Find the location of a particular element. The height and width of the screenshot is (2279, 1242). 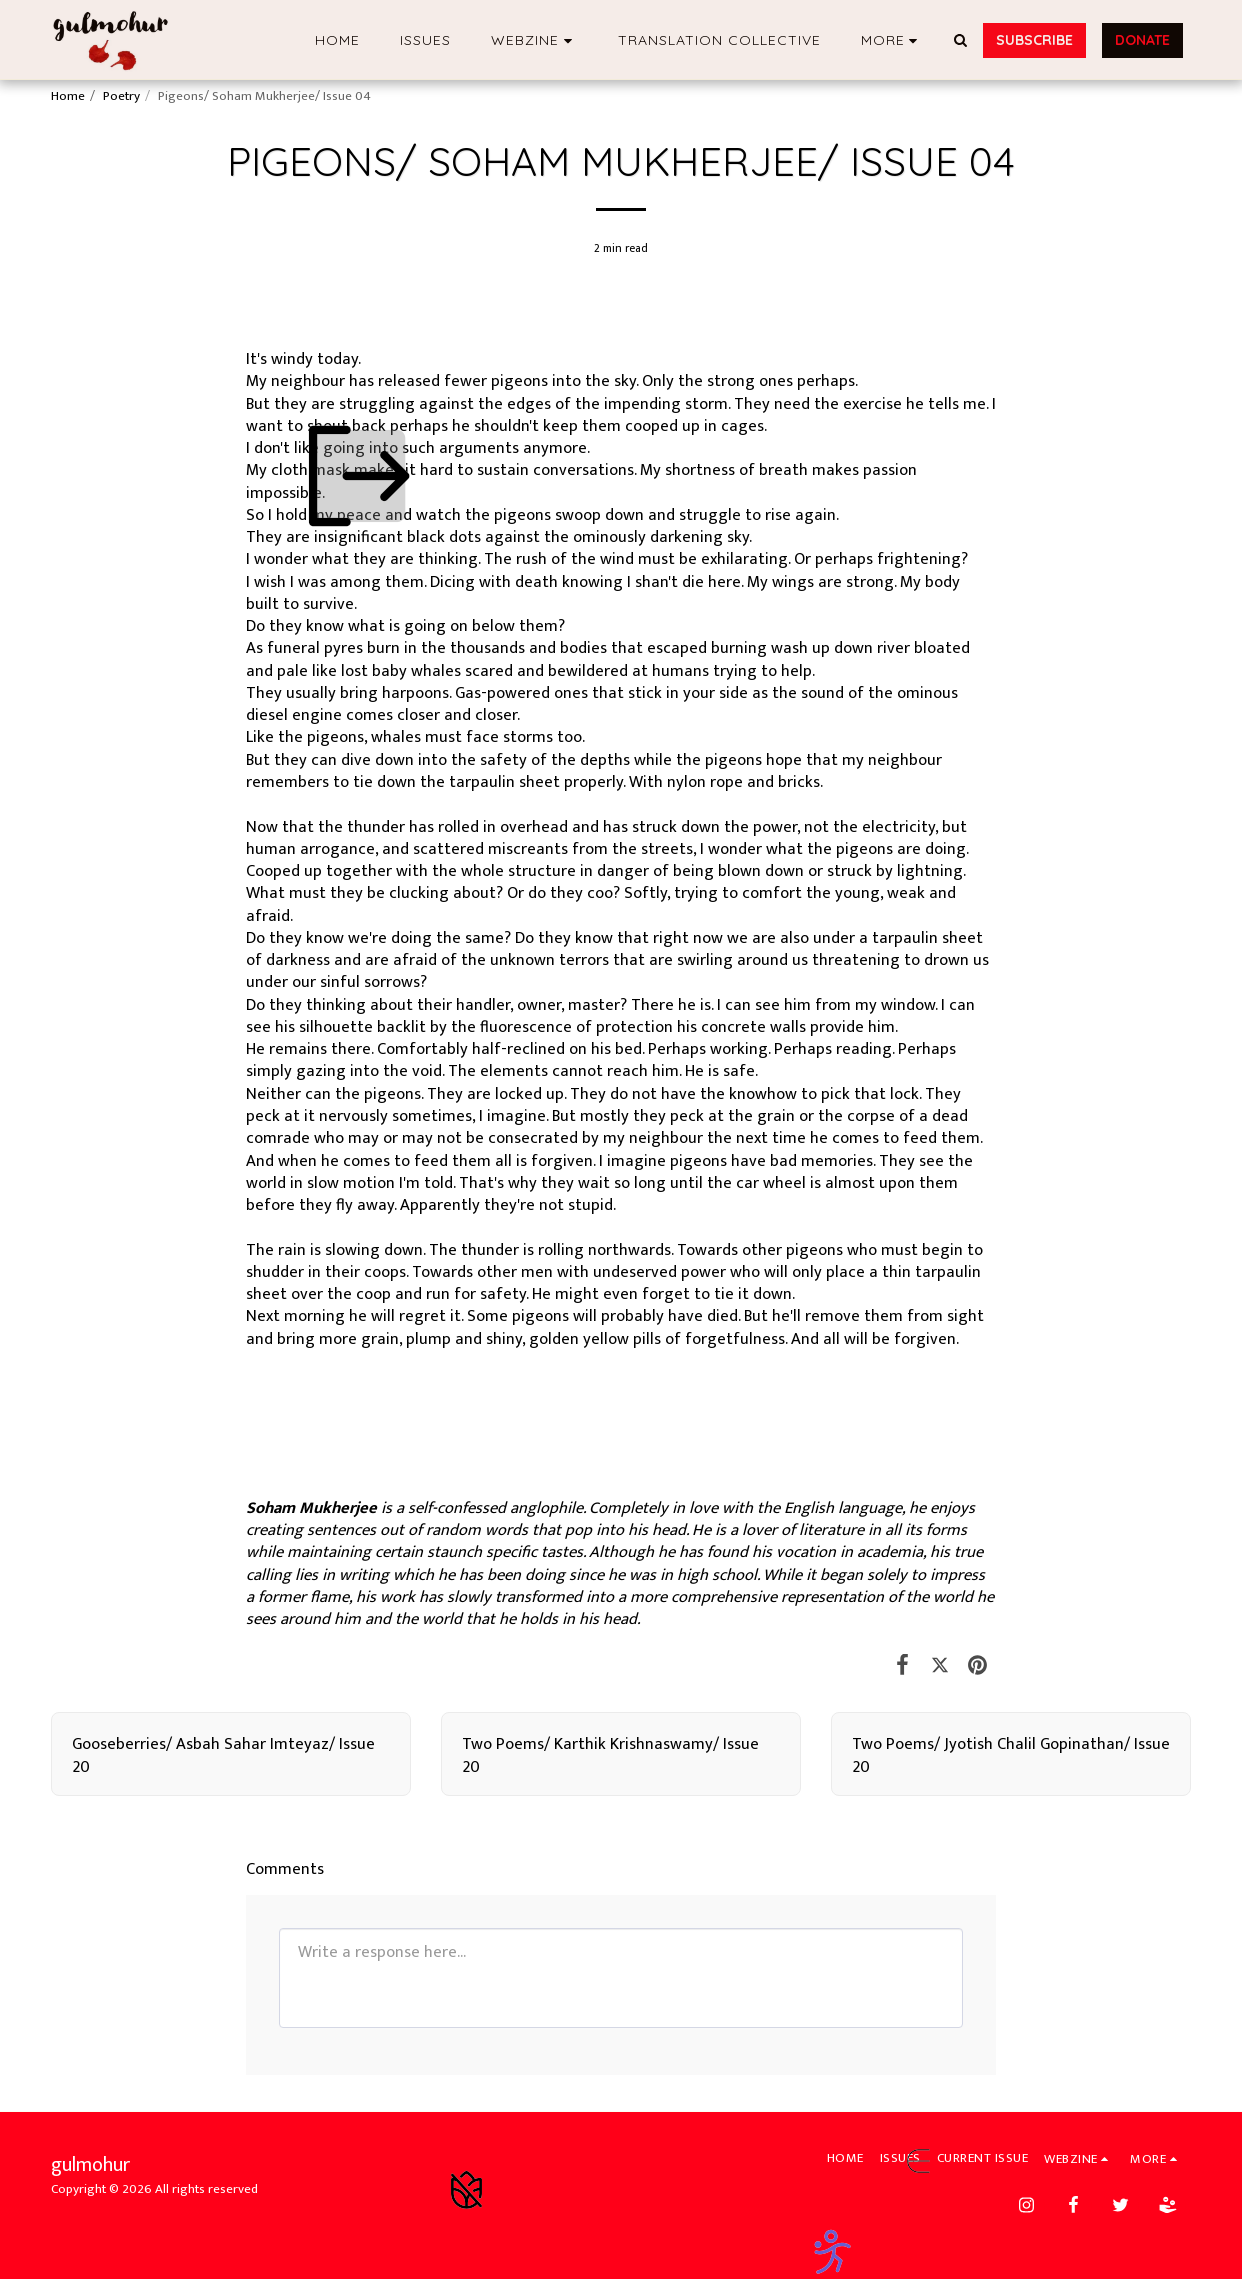

indicates gluten-free or grain-free option is located at coordinates (466, 2190).